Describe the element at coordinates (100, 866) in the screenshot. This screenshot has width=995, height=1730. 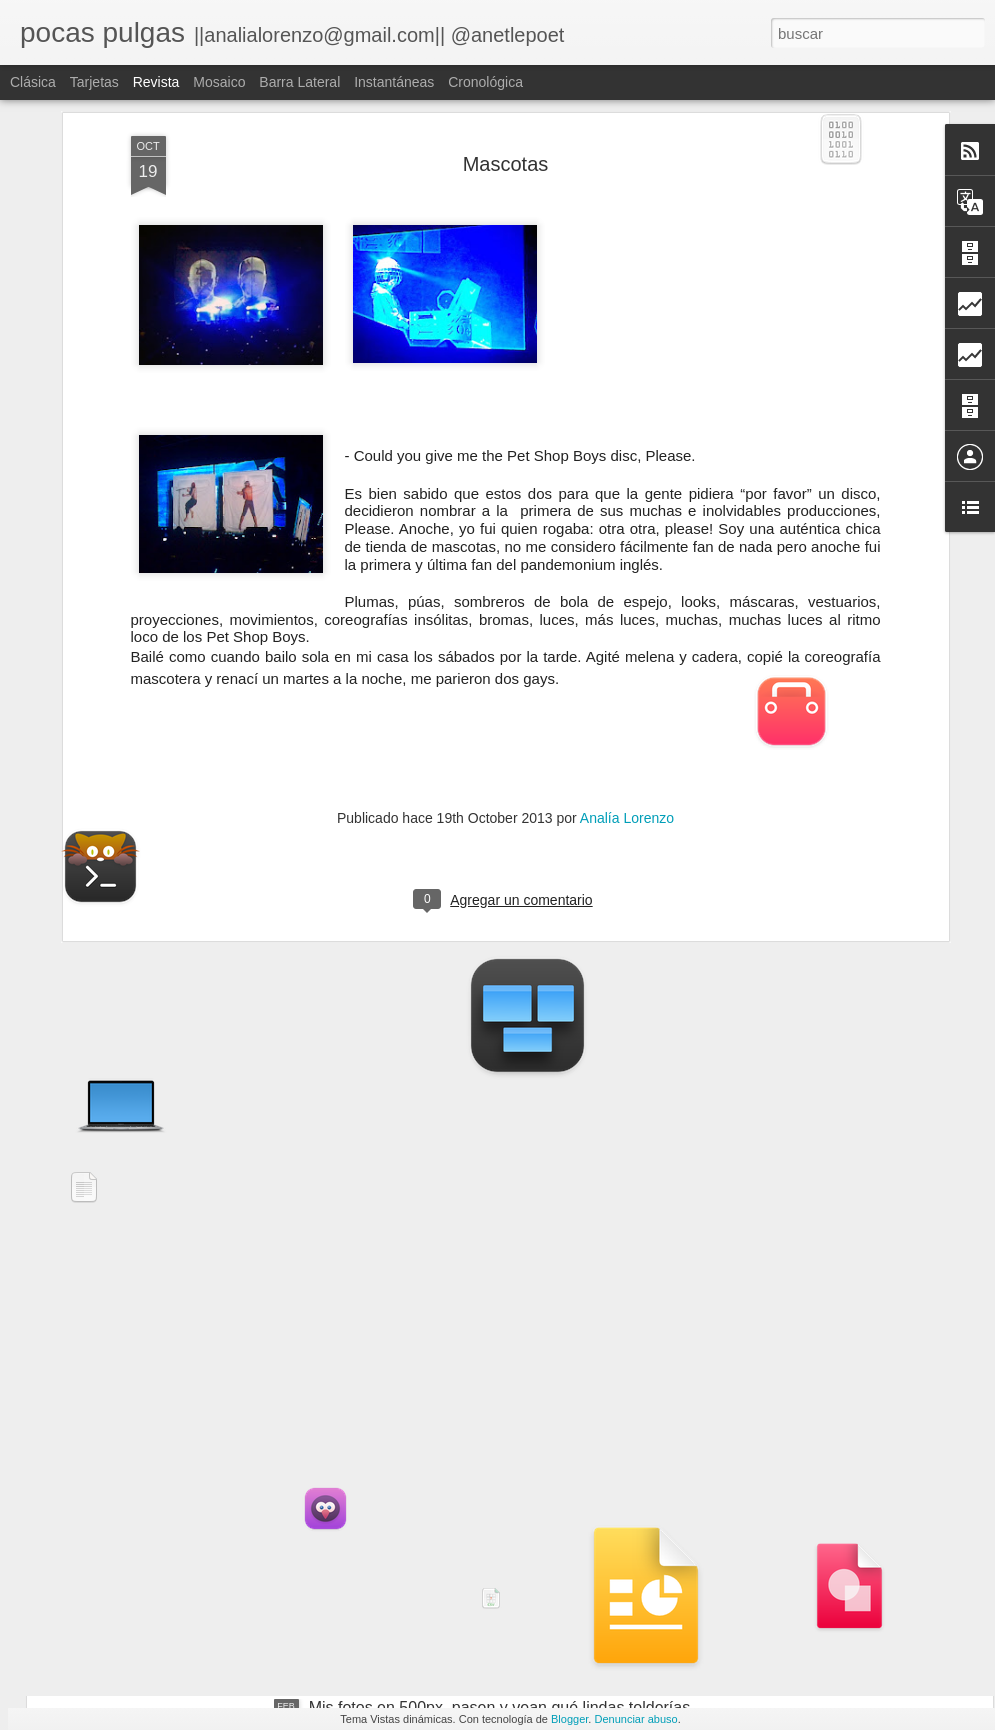
I see `open kitty terminal emulator` at that location.